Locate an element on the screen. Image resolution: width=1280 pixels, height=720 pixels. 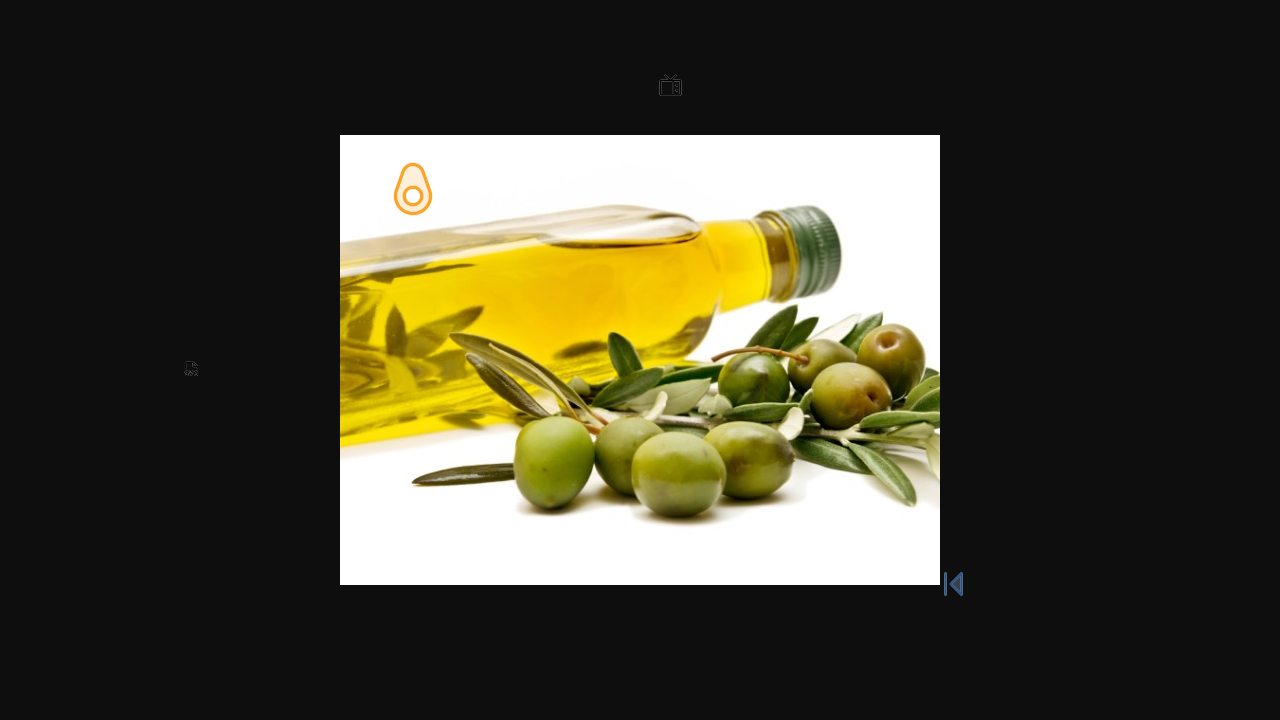
go to the beginning or first item is located at coordinates (953, 584).